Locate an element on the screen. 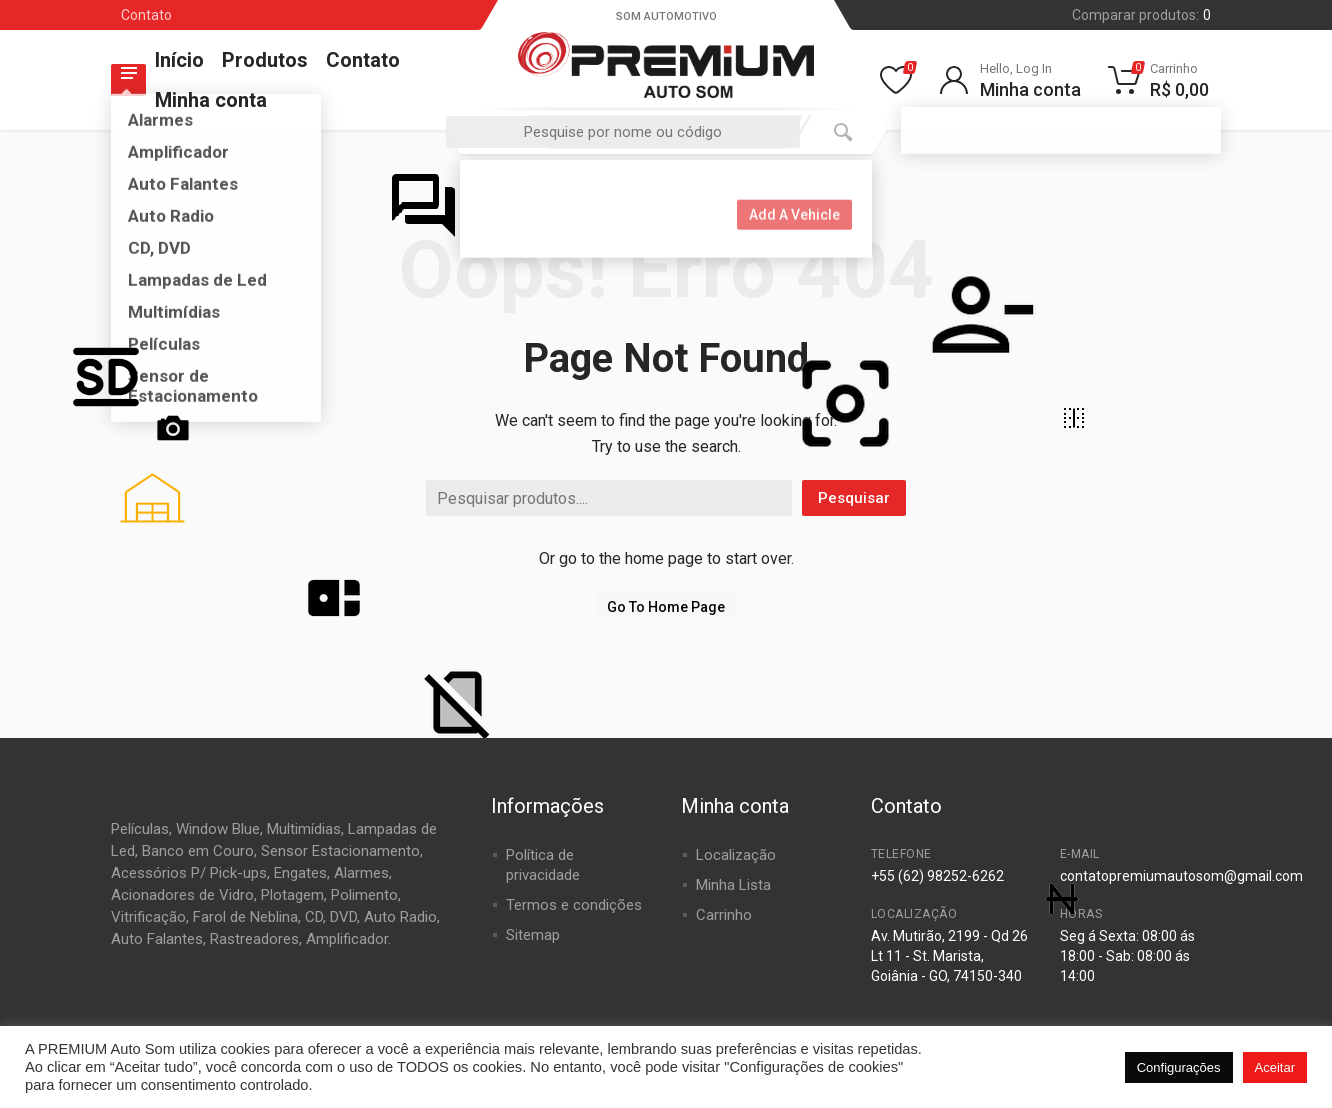 This screenshot has height=1108, width=1332. add a vertical border to selected cells is located at coordinates (1074, 418).